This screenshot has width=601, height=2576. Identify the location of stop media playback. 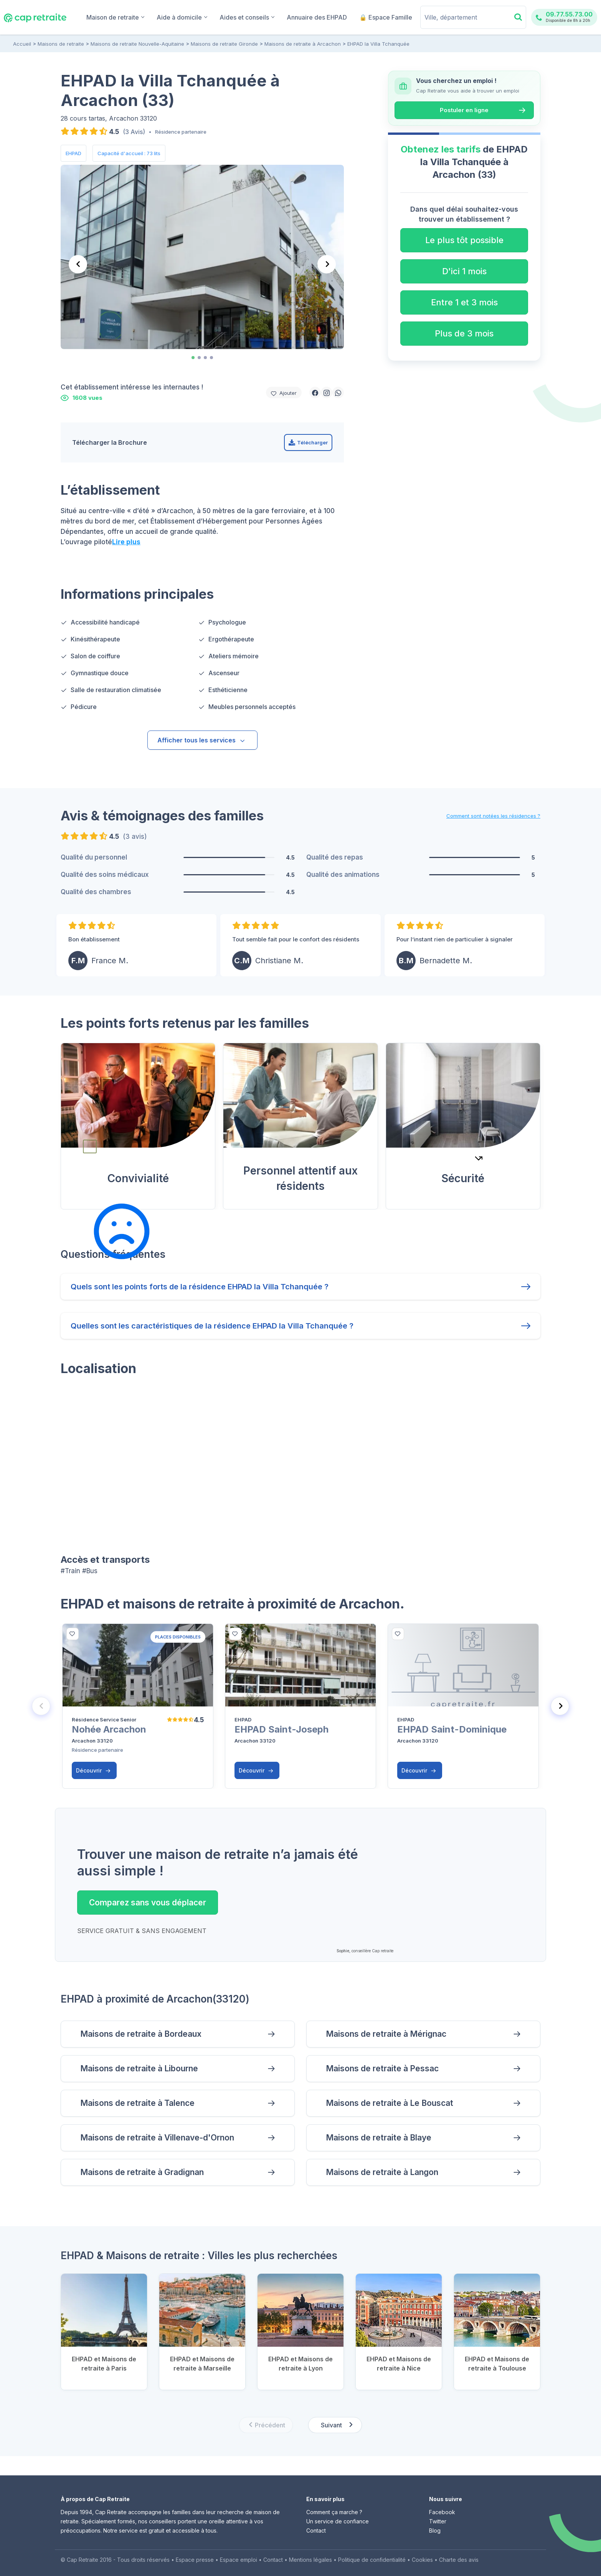
(90, 1146).